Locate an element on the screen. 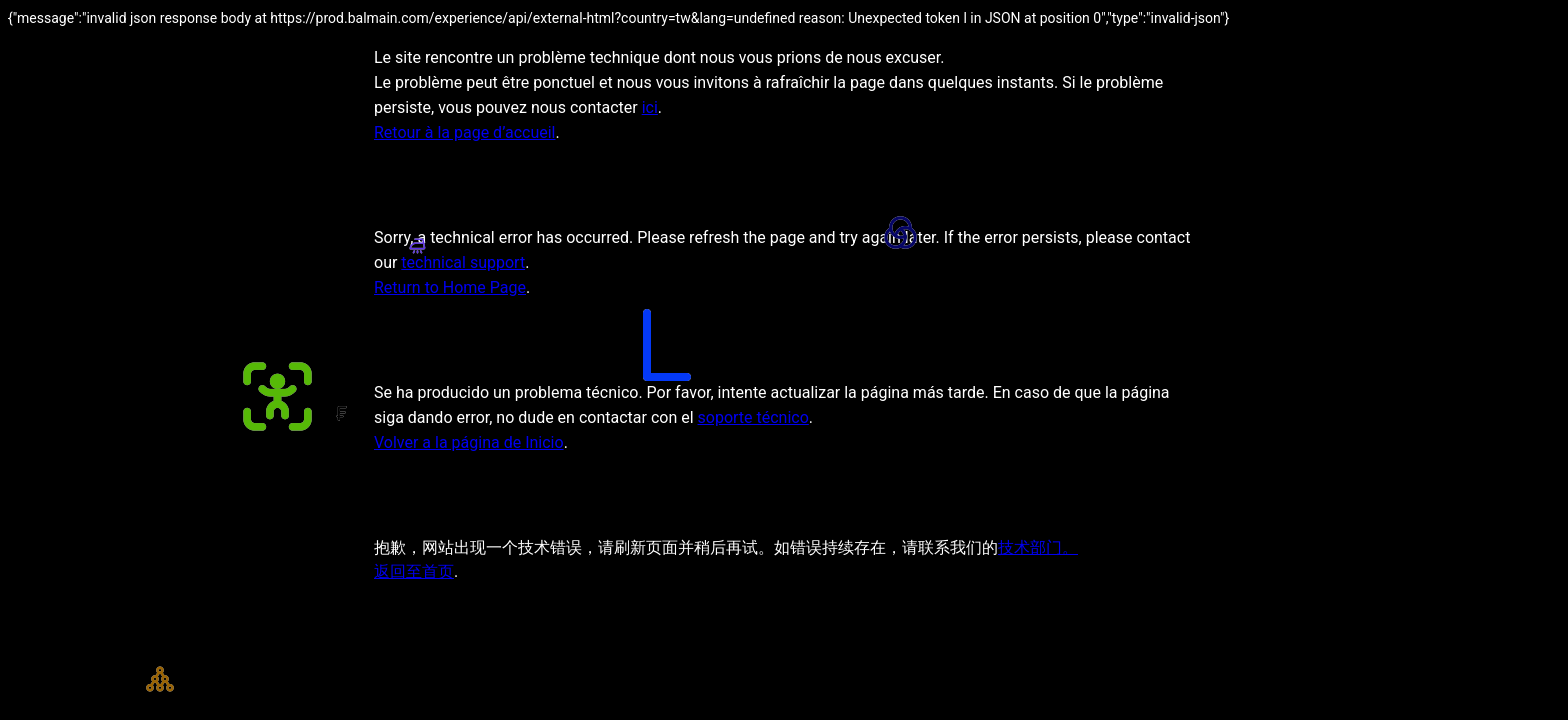 The width and height of the screenshot is (1568, 720). access your spaces or workspaces is located at coordinates (900, 232).